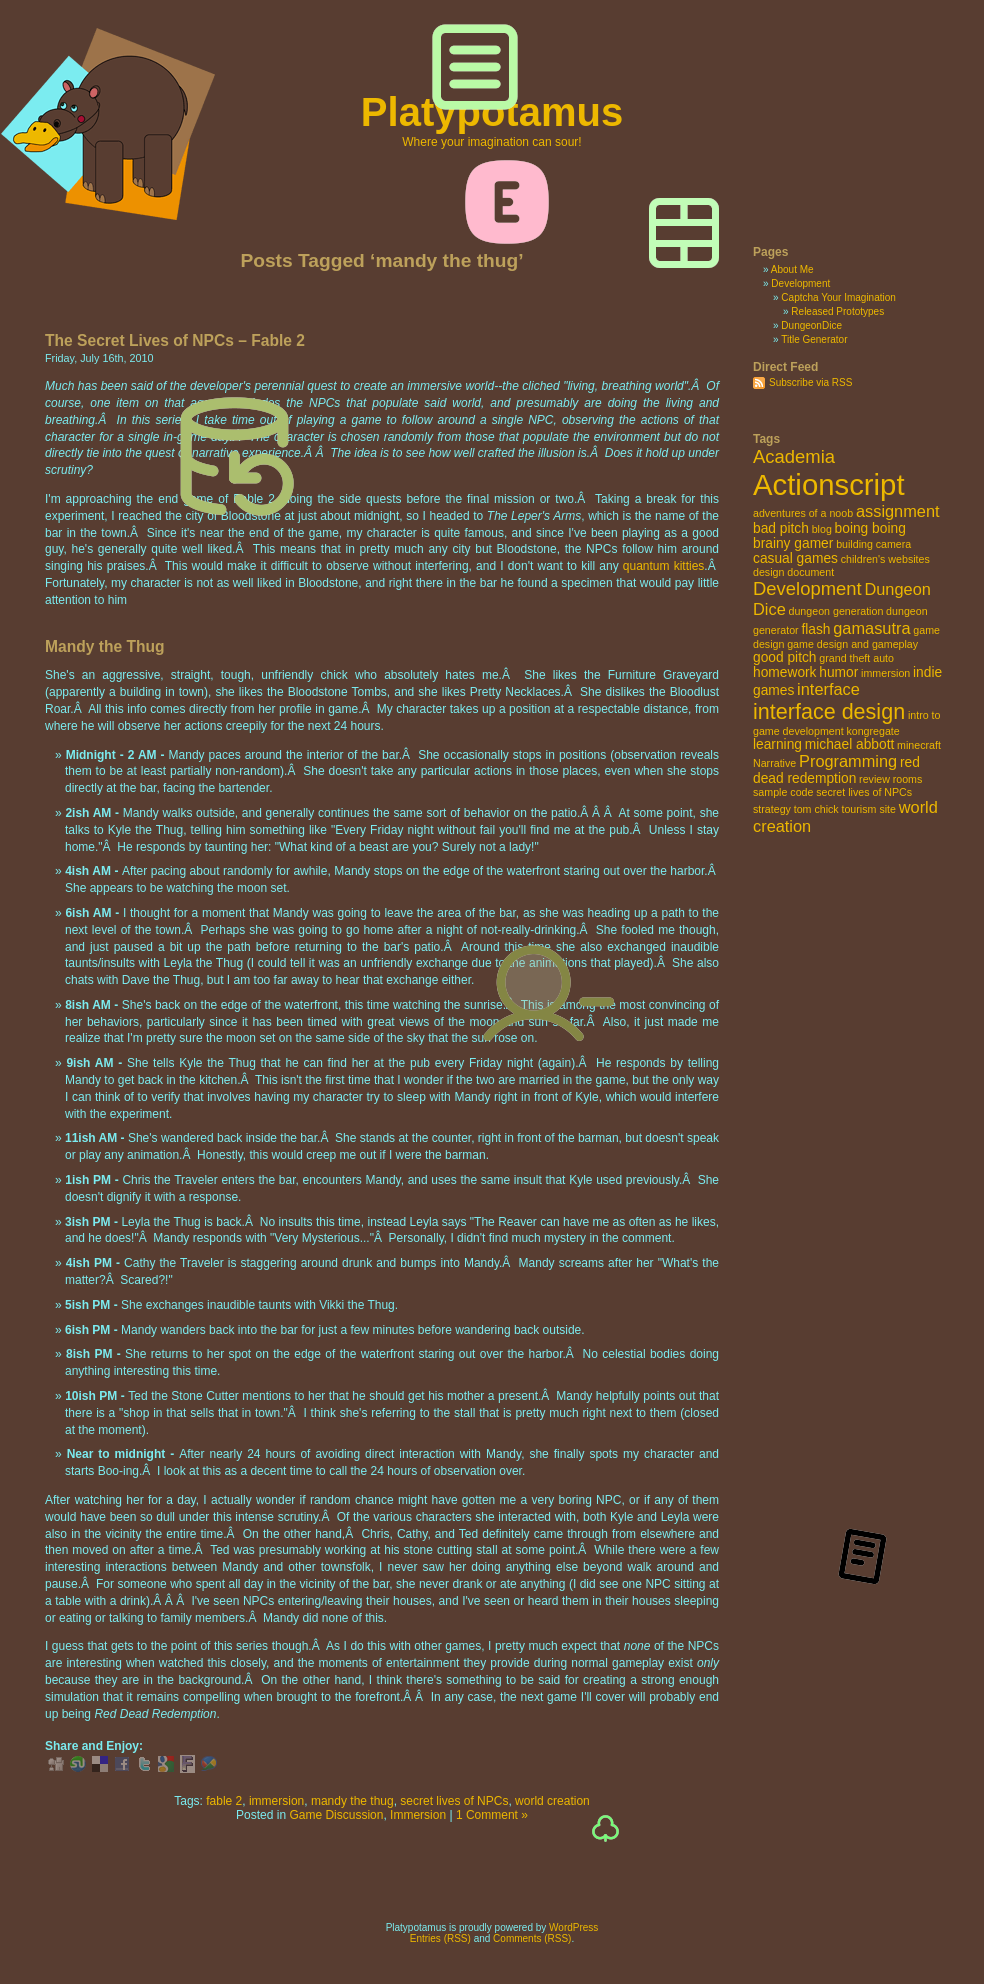 The height and width of the screenshot is (1984, 984). I want to click on merge selected table cells, so click(684, 233).